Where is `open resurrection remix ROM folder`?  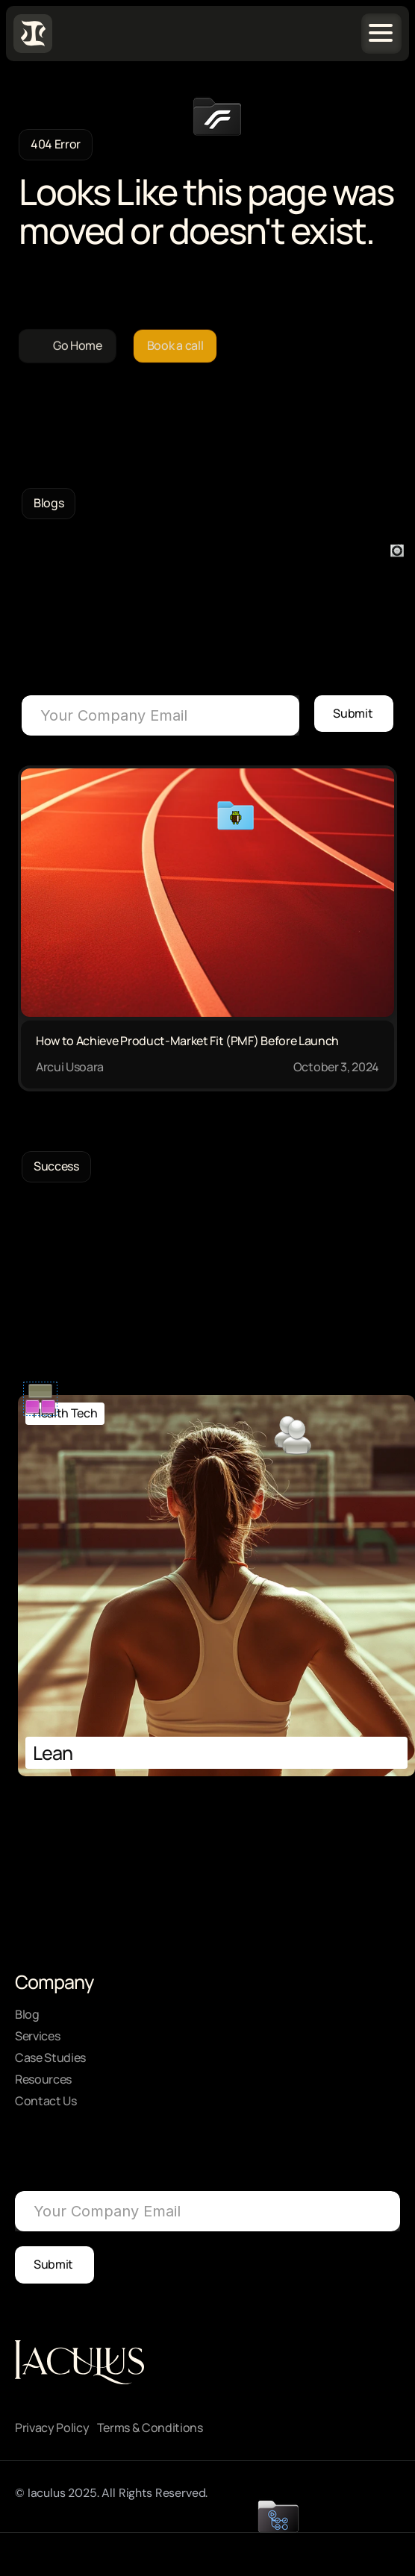
open resurrection remix ROM folder is located at coordinates (217, 118).